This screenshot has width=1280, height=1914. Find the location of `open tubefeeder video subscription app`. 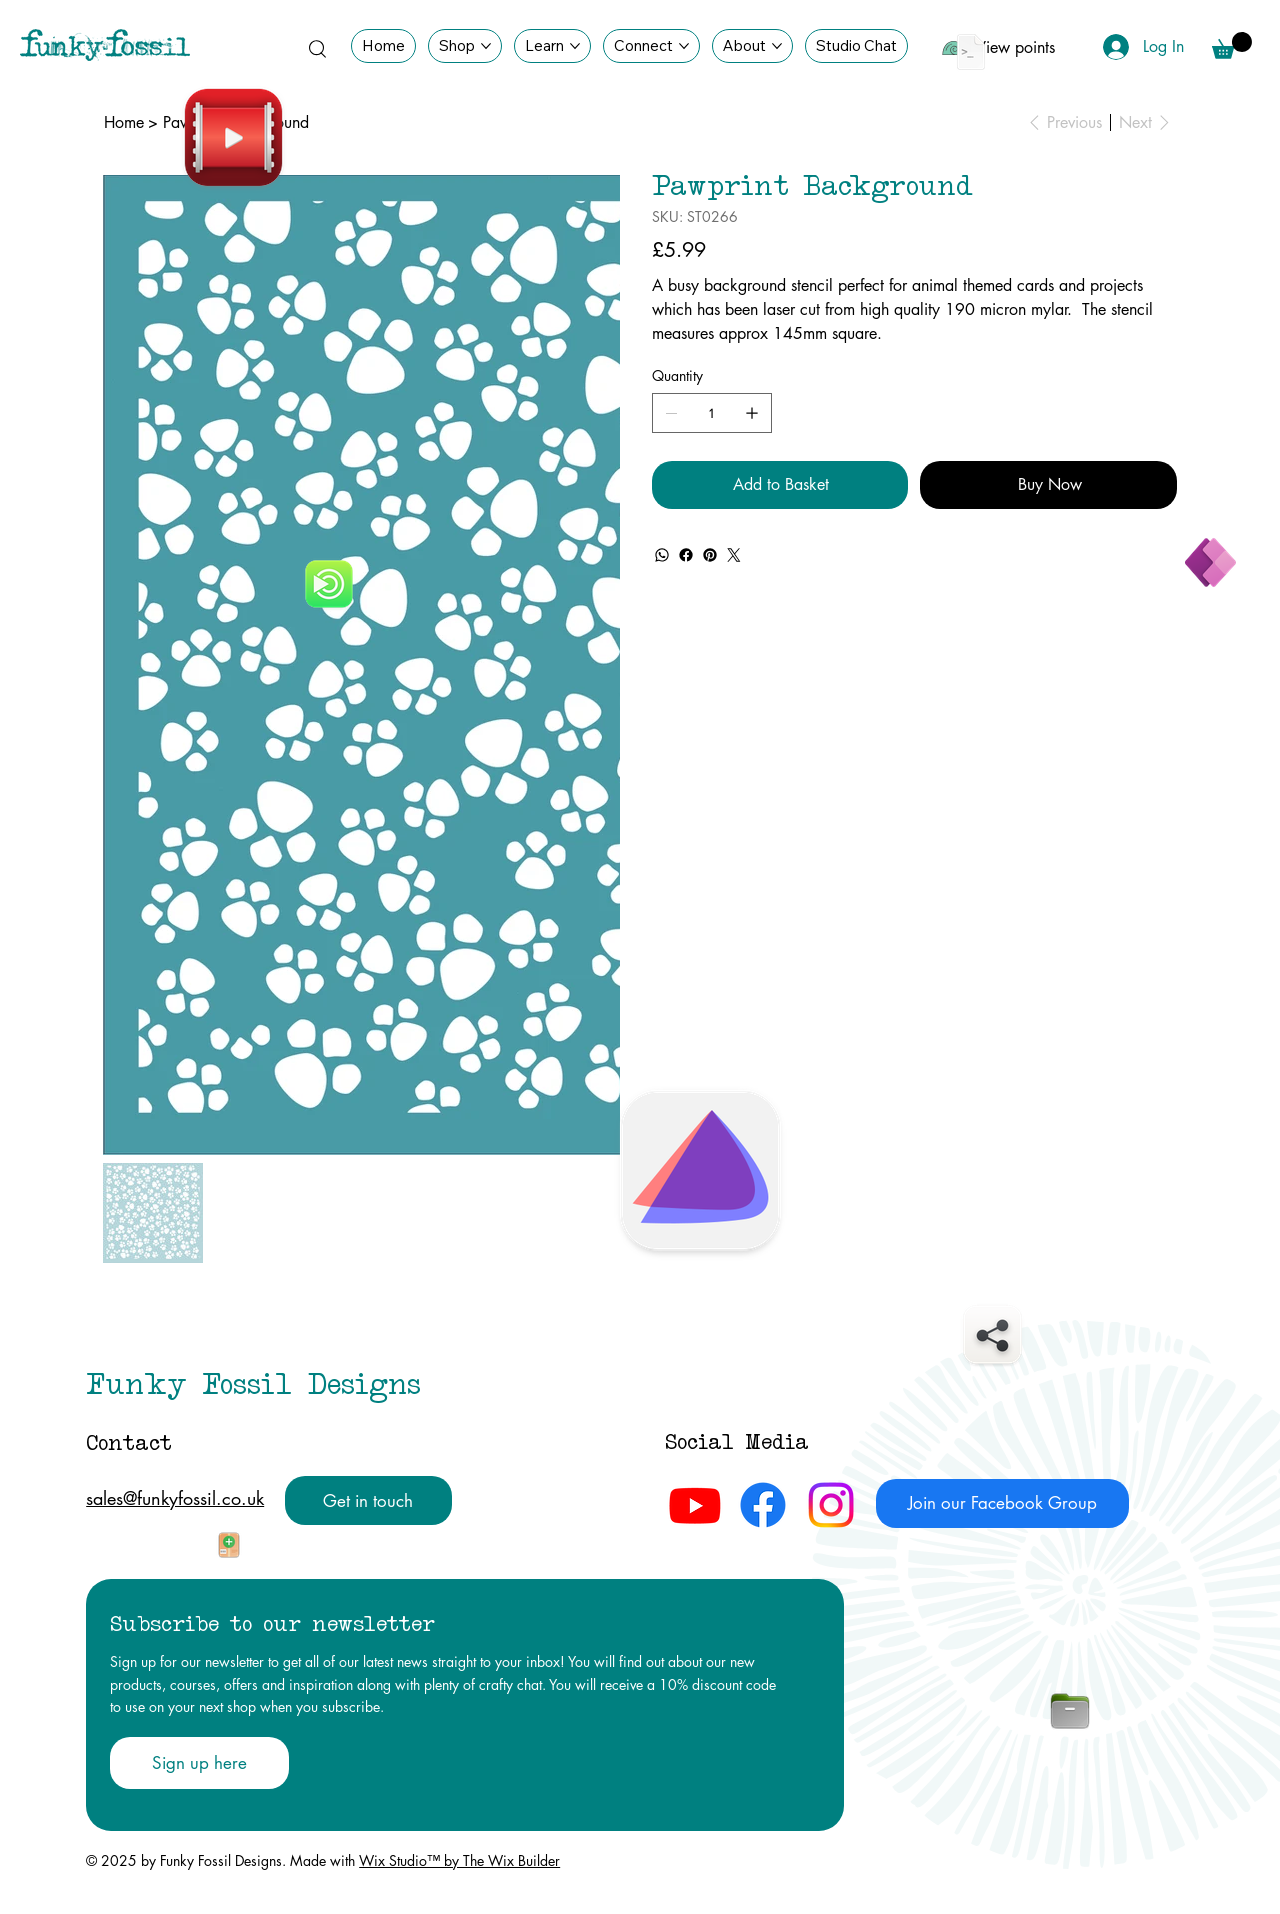

open tubefeeder video subscription app is located at coordinates (233, 137).